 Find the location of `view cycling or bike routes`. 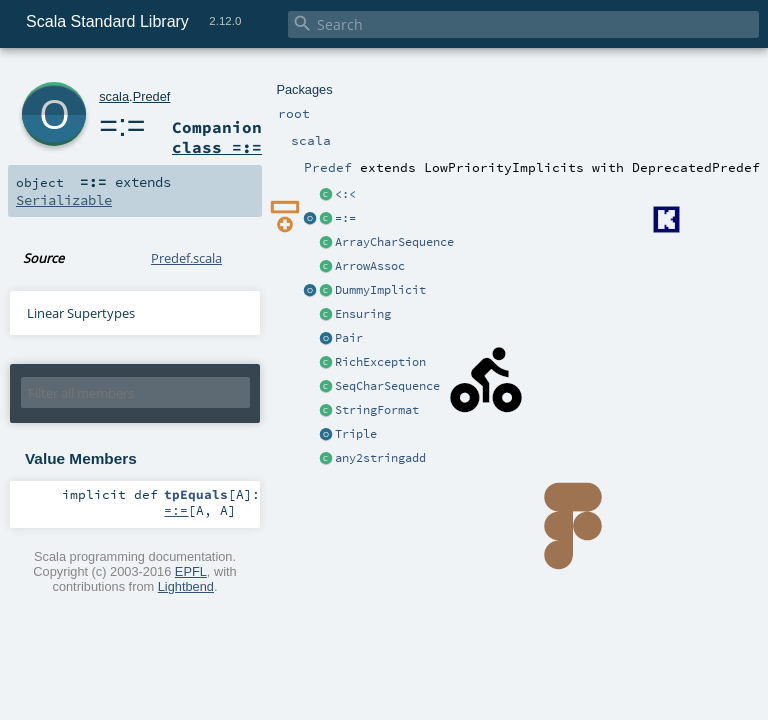

view cycling or bike routes is located at coordinates (486, 383).